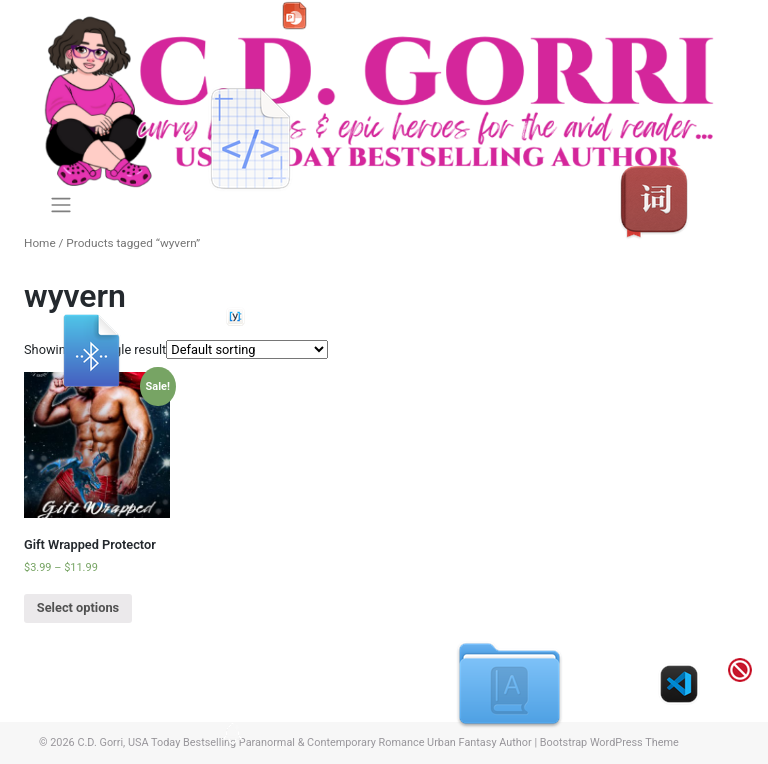 The image size is (768, 764). Describe the element at coordinates (509, 683) in the screenshot. I see `open typography or font-related files folder` at that location.